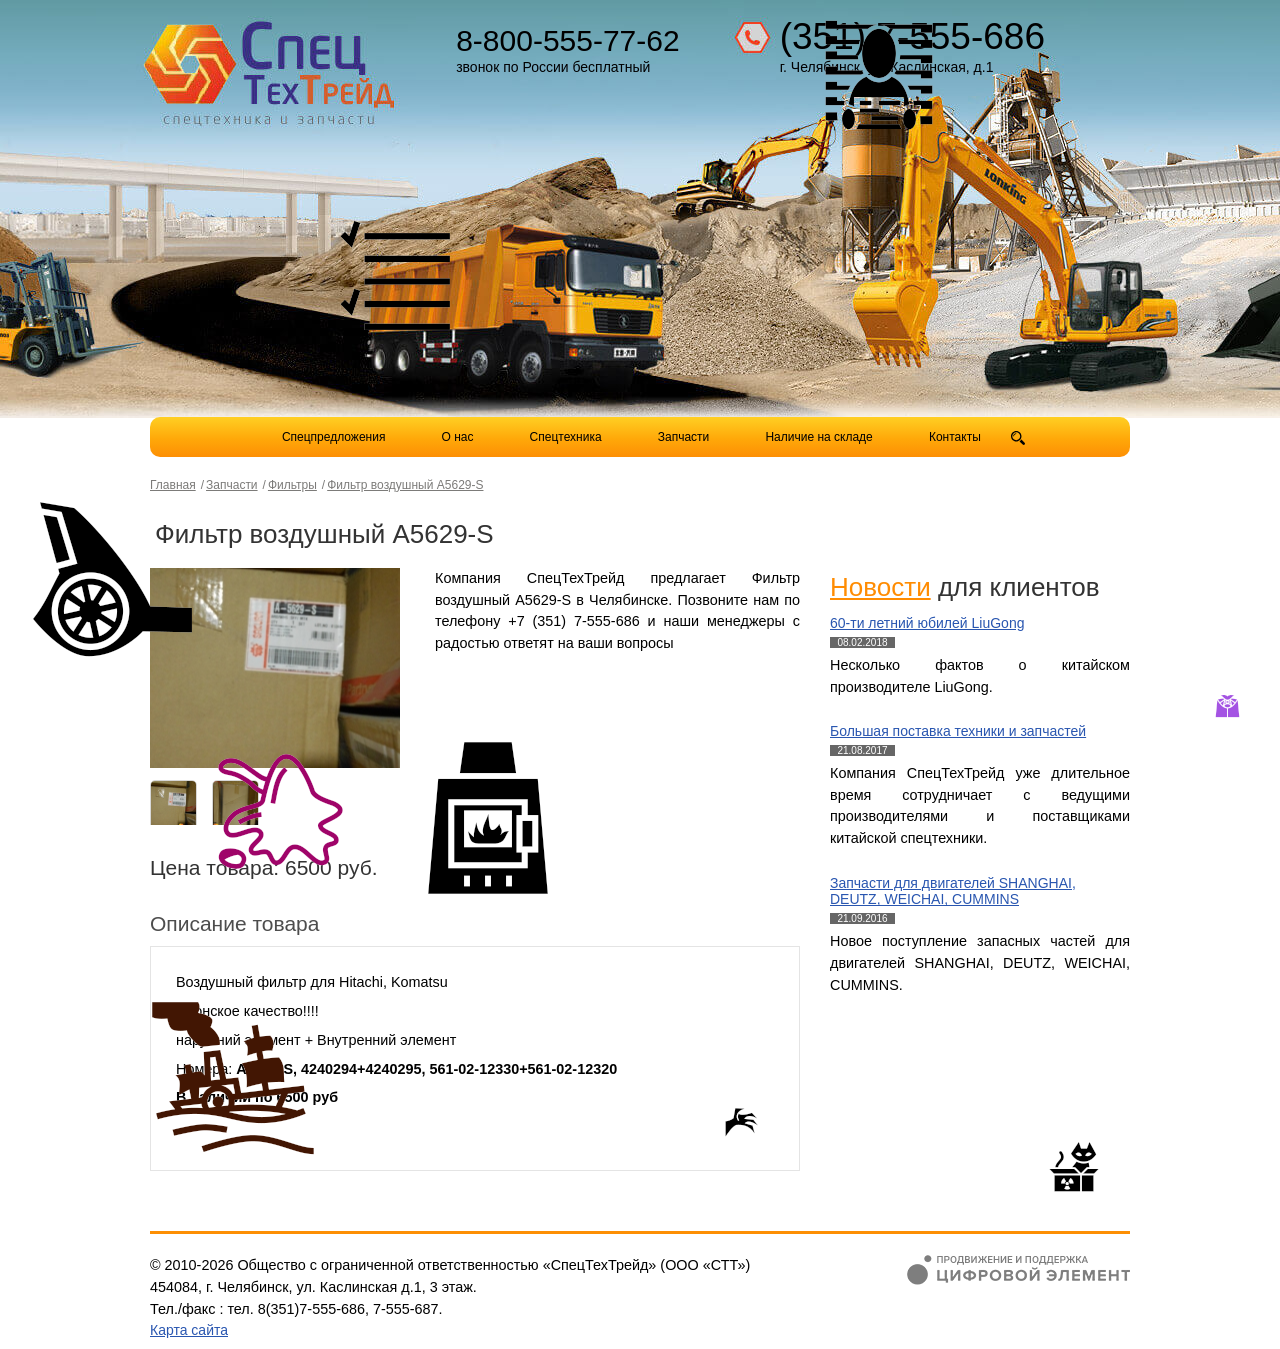  I want to click on indicates a quantum state where the outcome is alive/positive, so click(1074, 1167).